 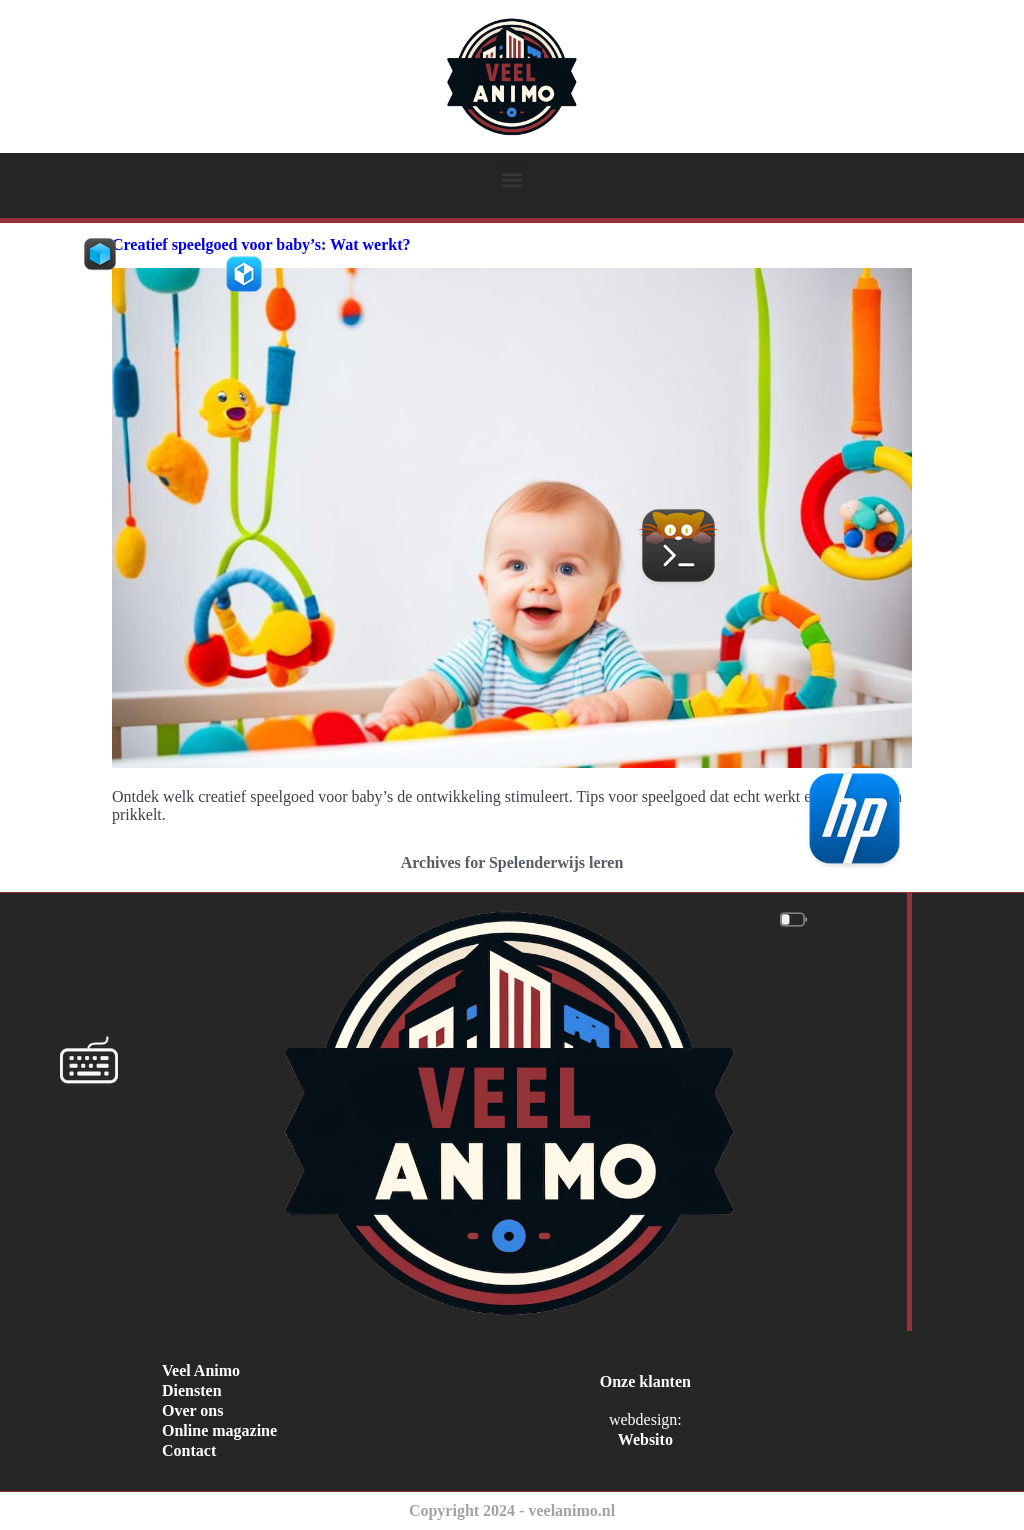 I want to click on open HP printer or device management app, so click(x=854, y=818).